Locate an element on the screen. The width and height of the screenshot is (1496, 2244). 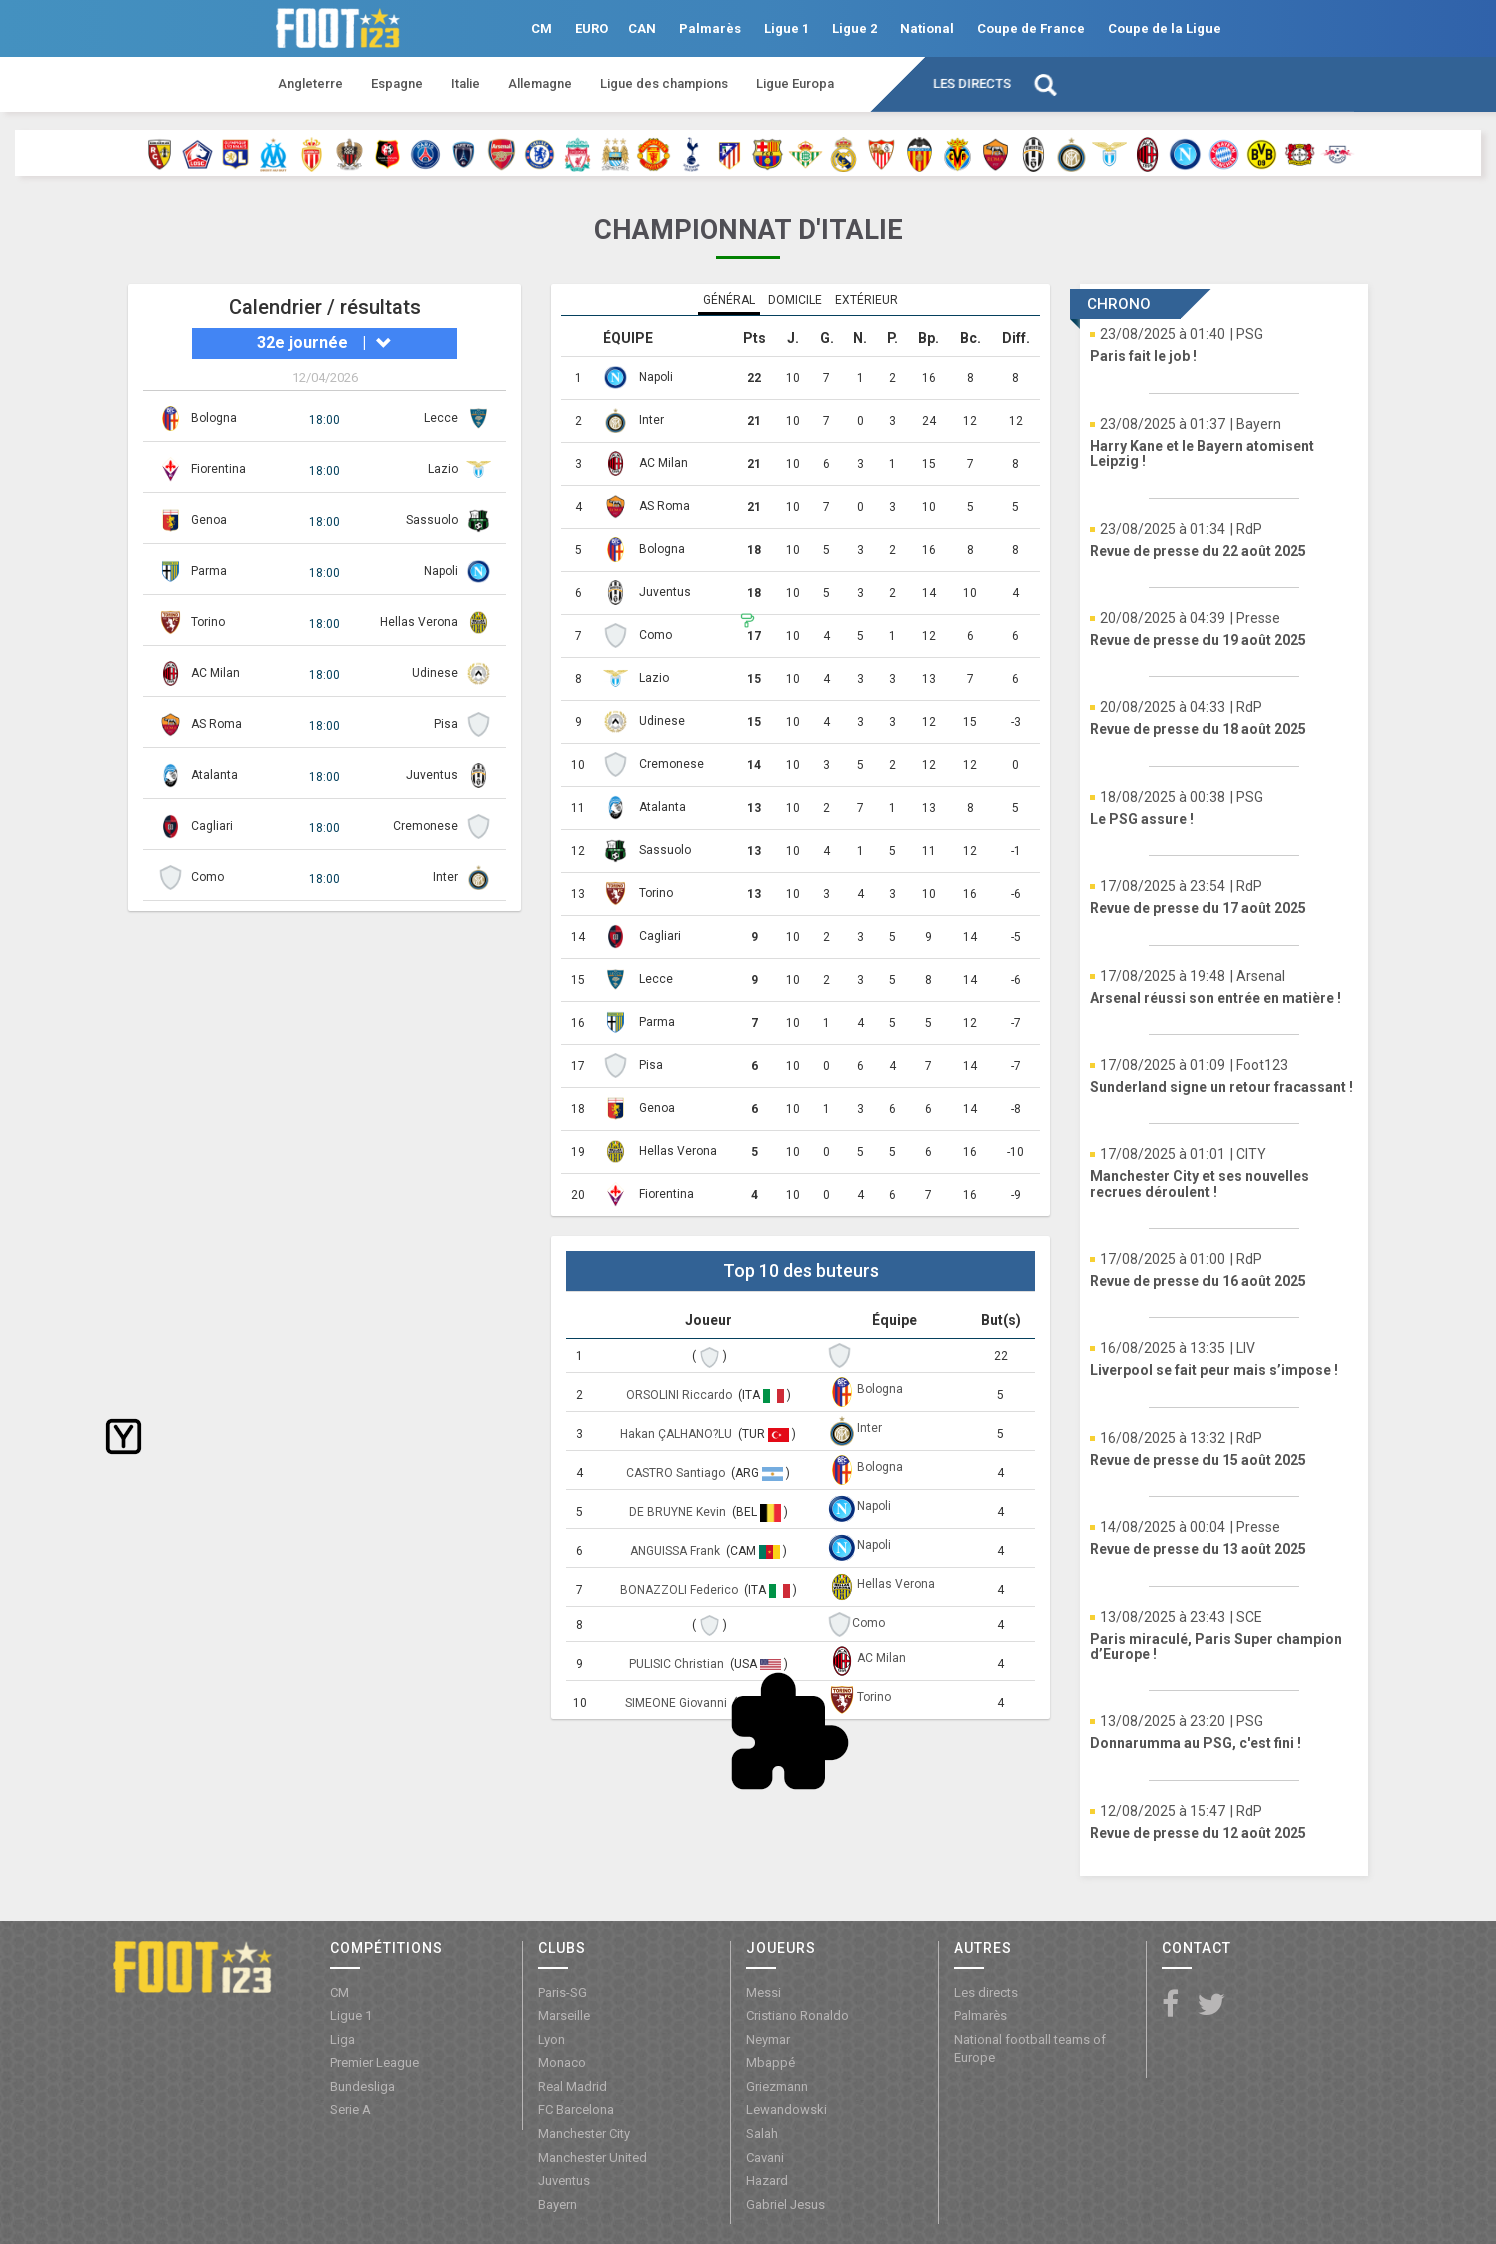
access plugins or extensions is located at coordinates (790, 1731).